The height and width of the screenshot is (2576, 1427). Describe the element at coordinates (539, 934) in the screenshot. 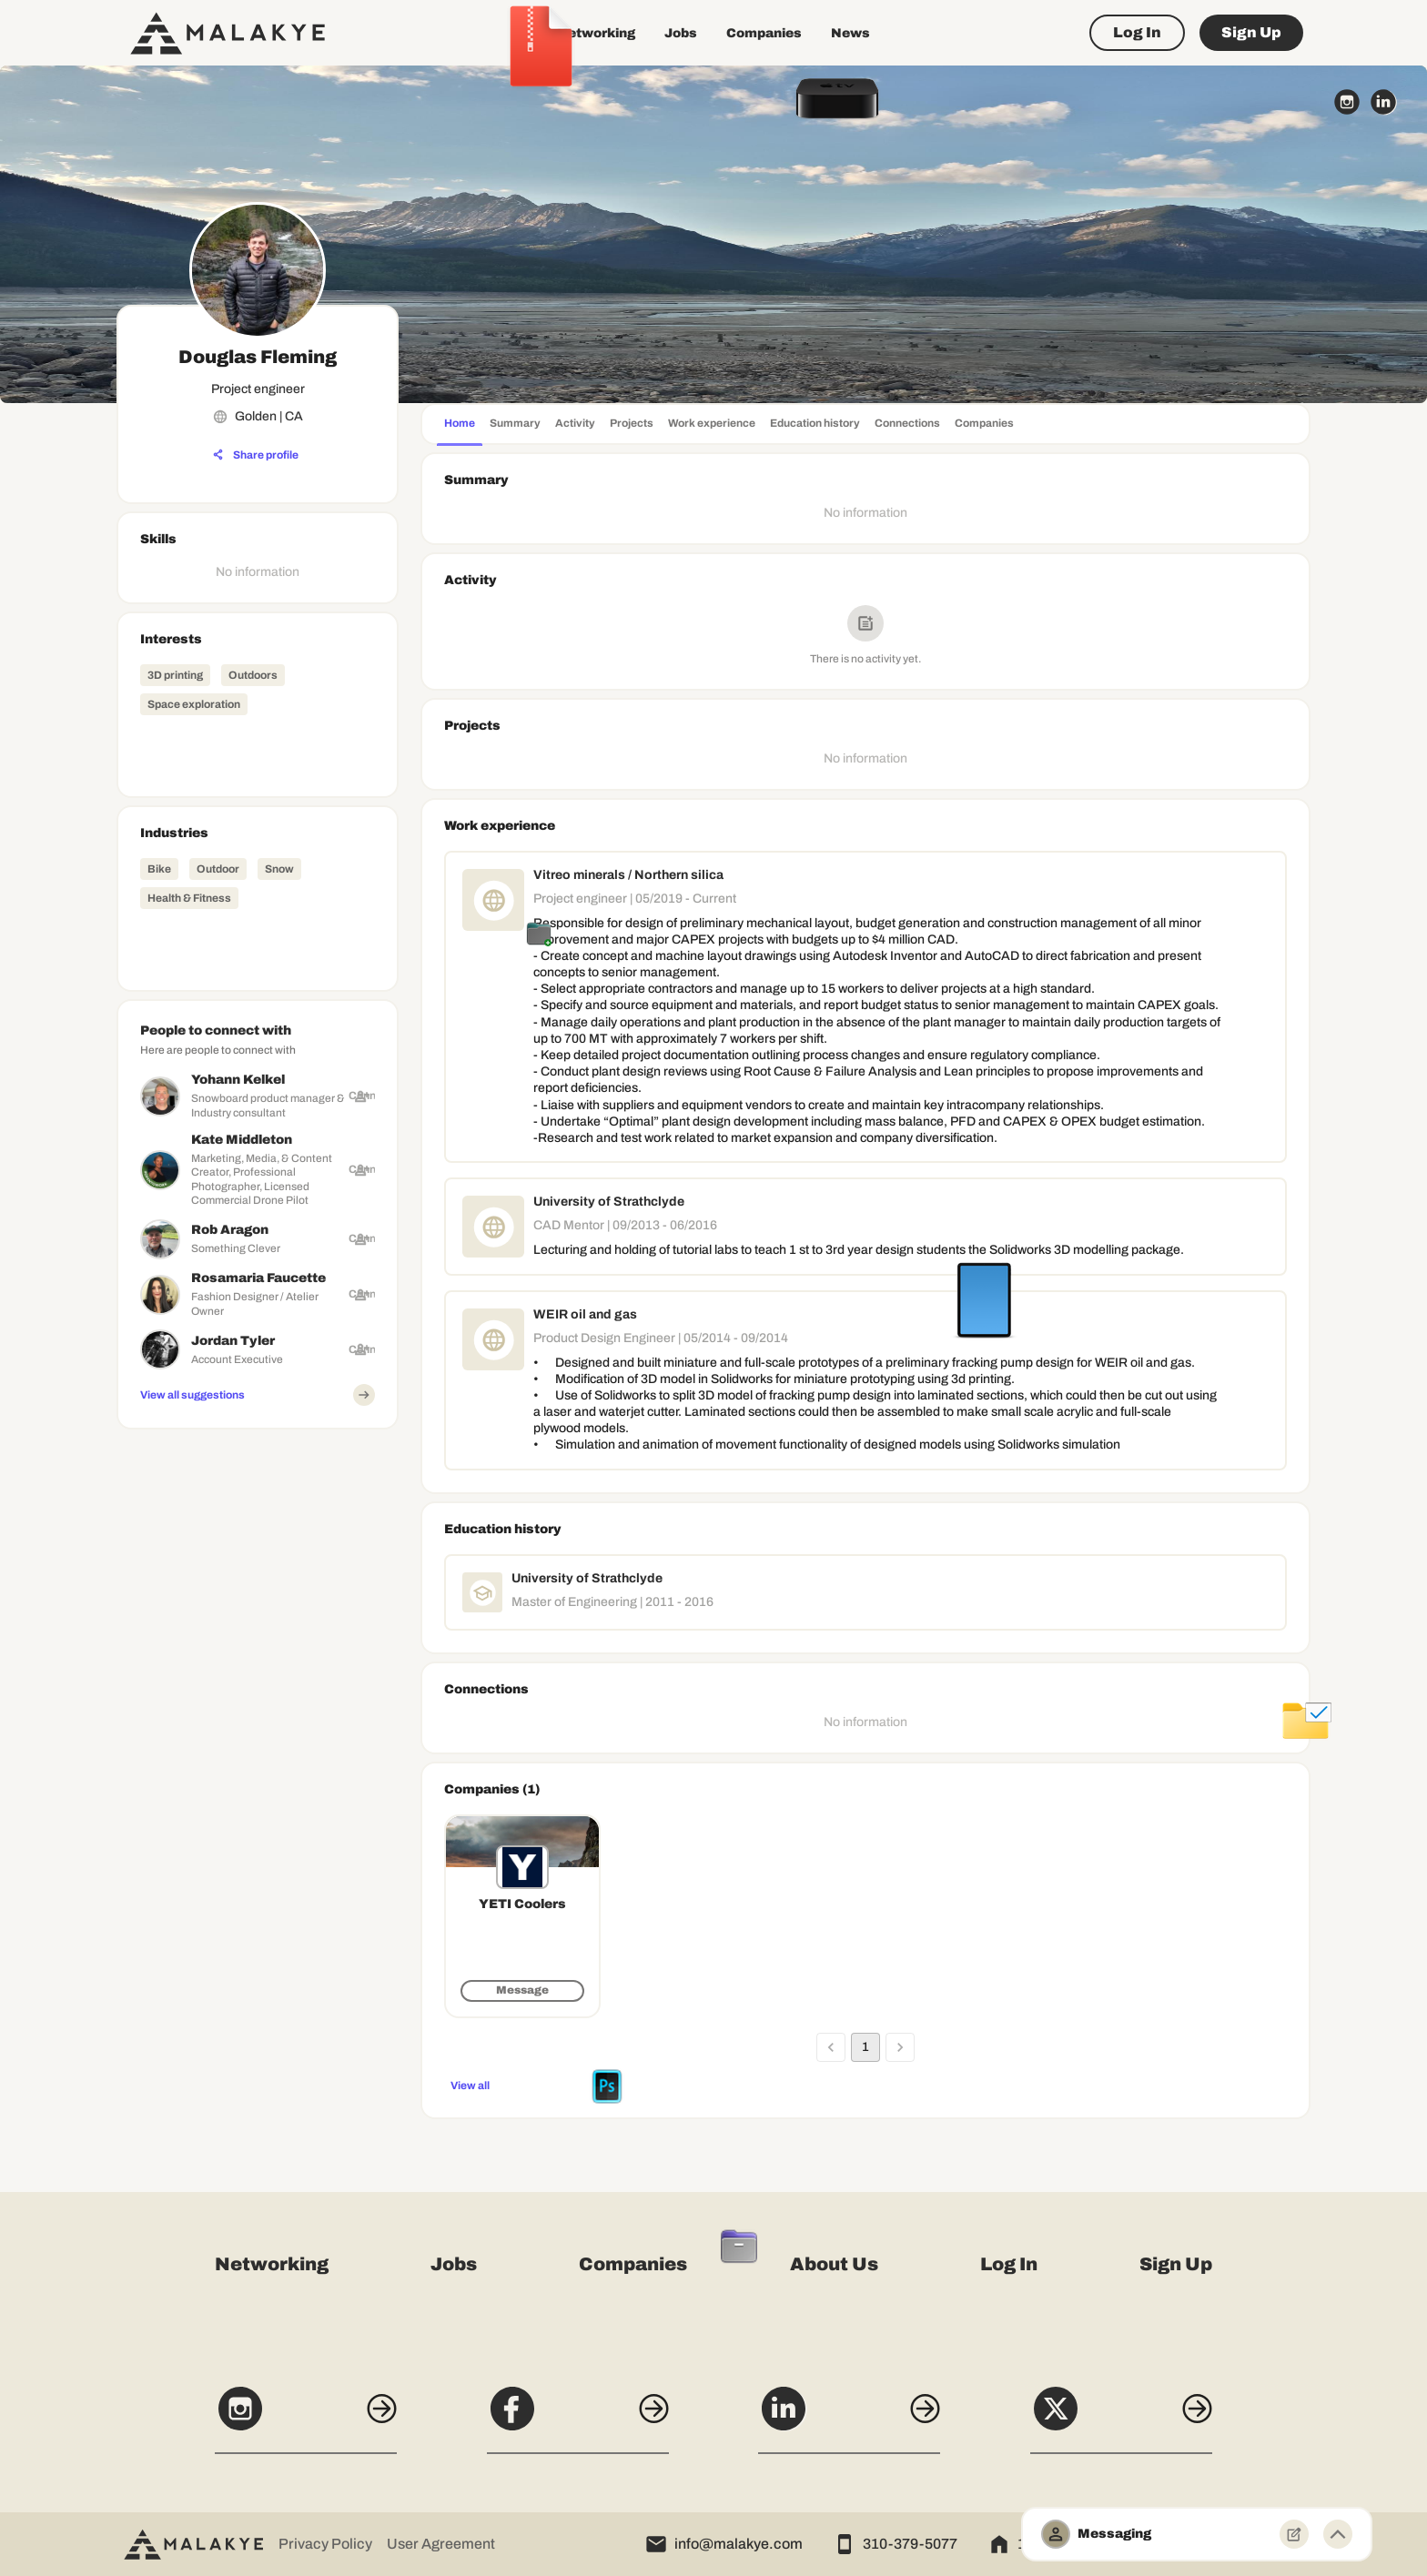

I see `create a new folder` at that location.